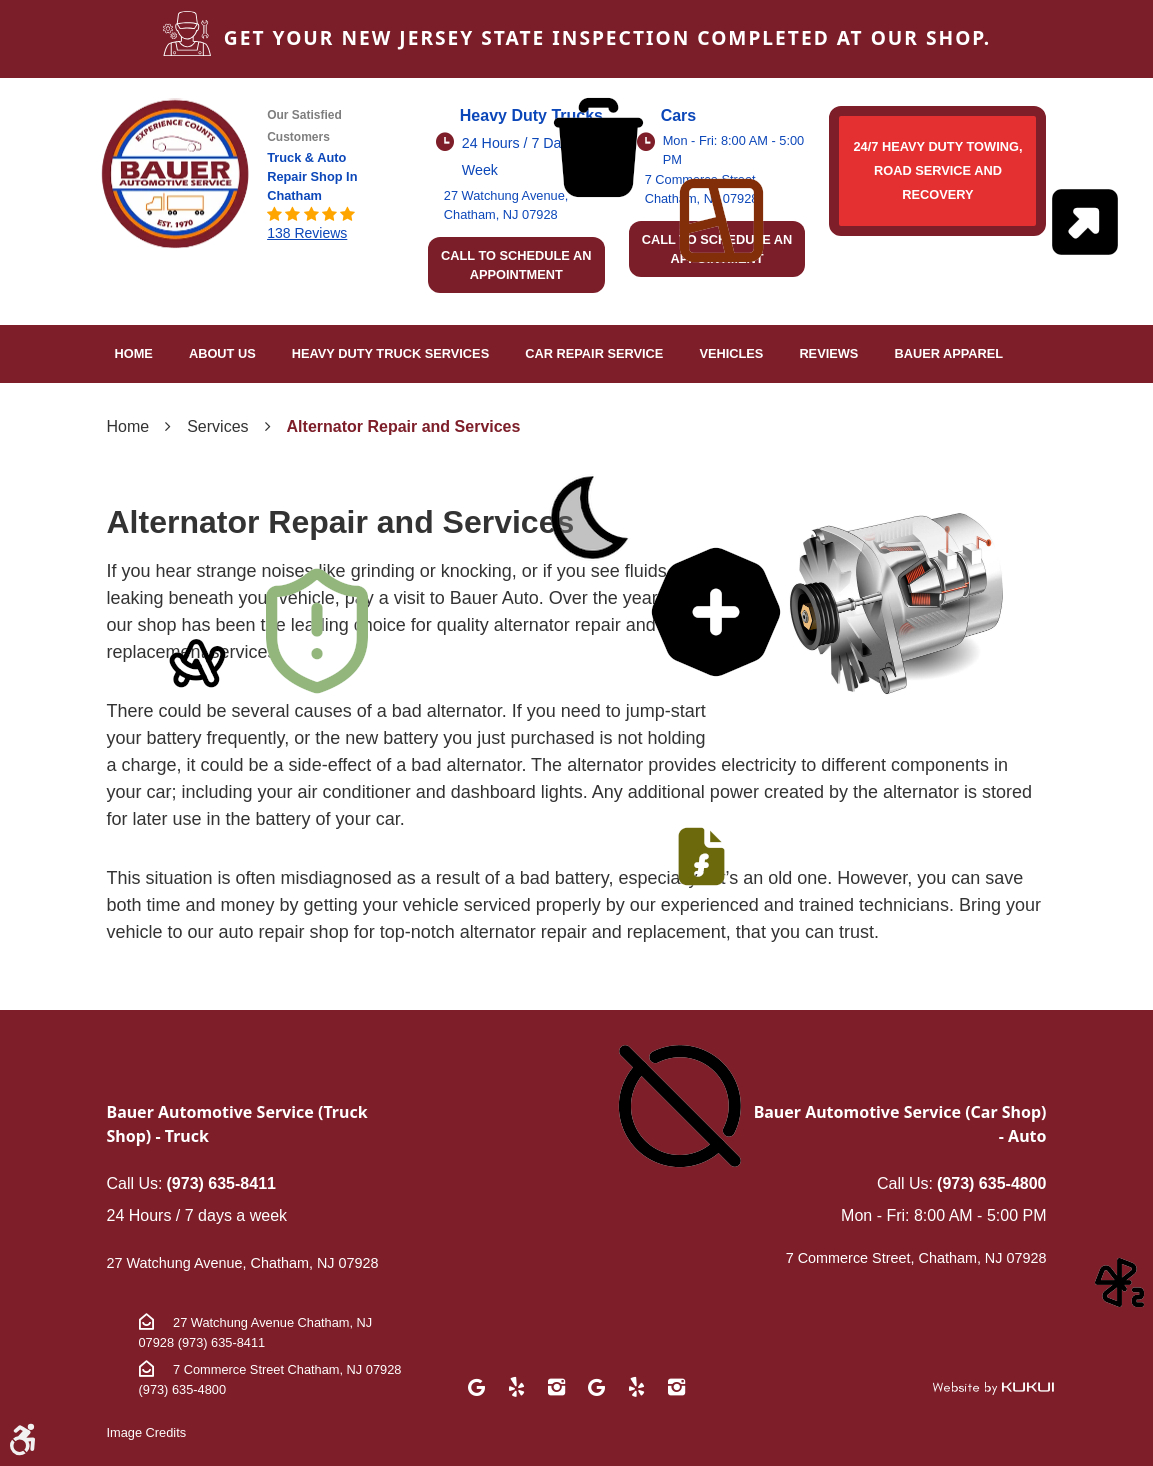 This screenshot has width=1153, height=1466. What do you see at coordinates (721, 220) in the screenshot?
I see `switch to collage layout view` at bounding box center [721, 220].